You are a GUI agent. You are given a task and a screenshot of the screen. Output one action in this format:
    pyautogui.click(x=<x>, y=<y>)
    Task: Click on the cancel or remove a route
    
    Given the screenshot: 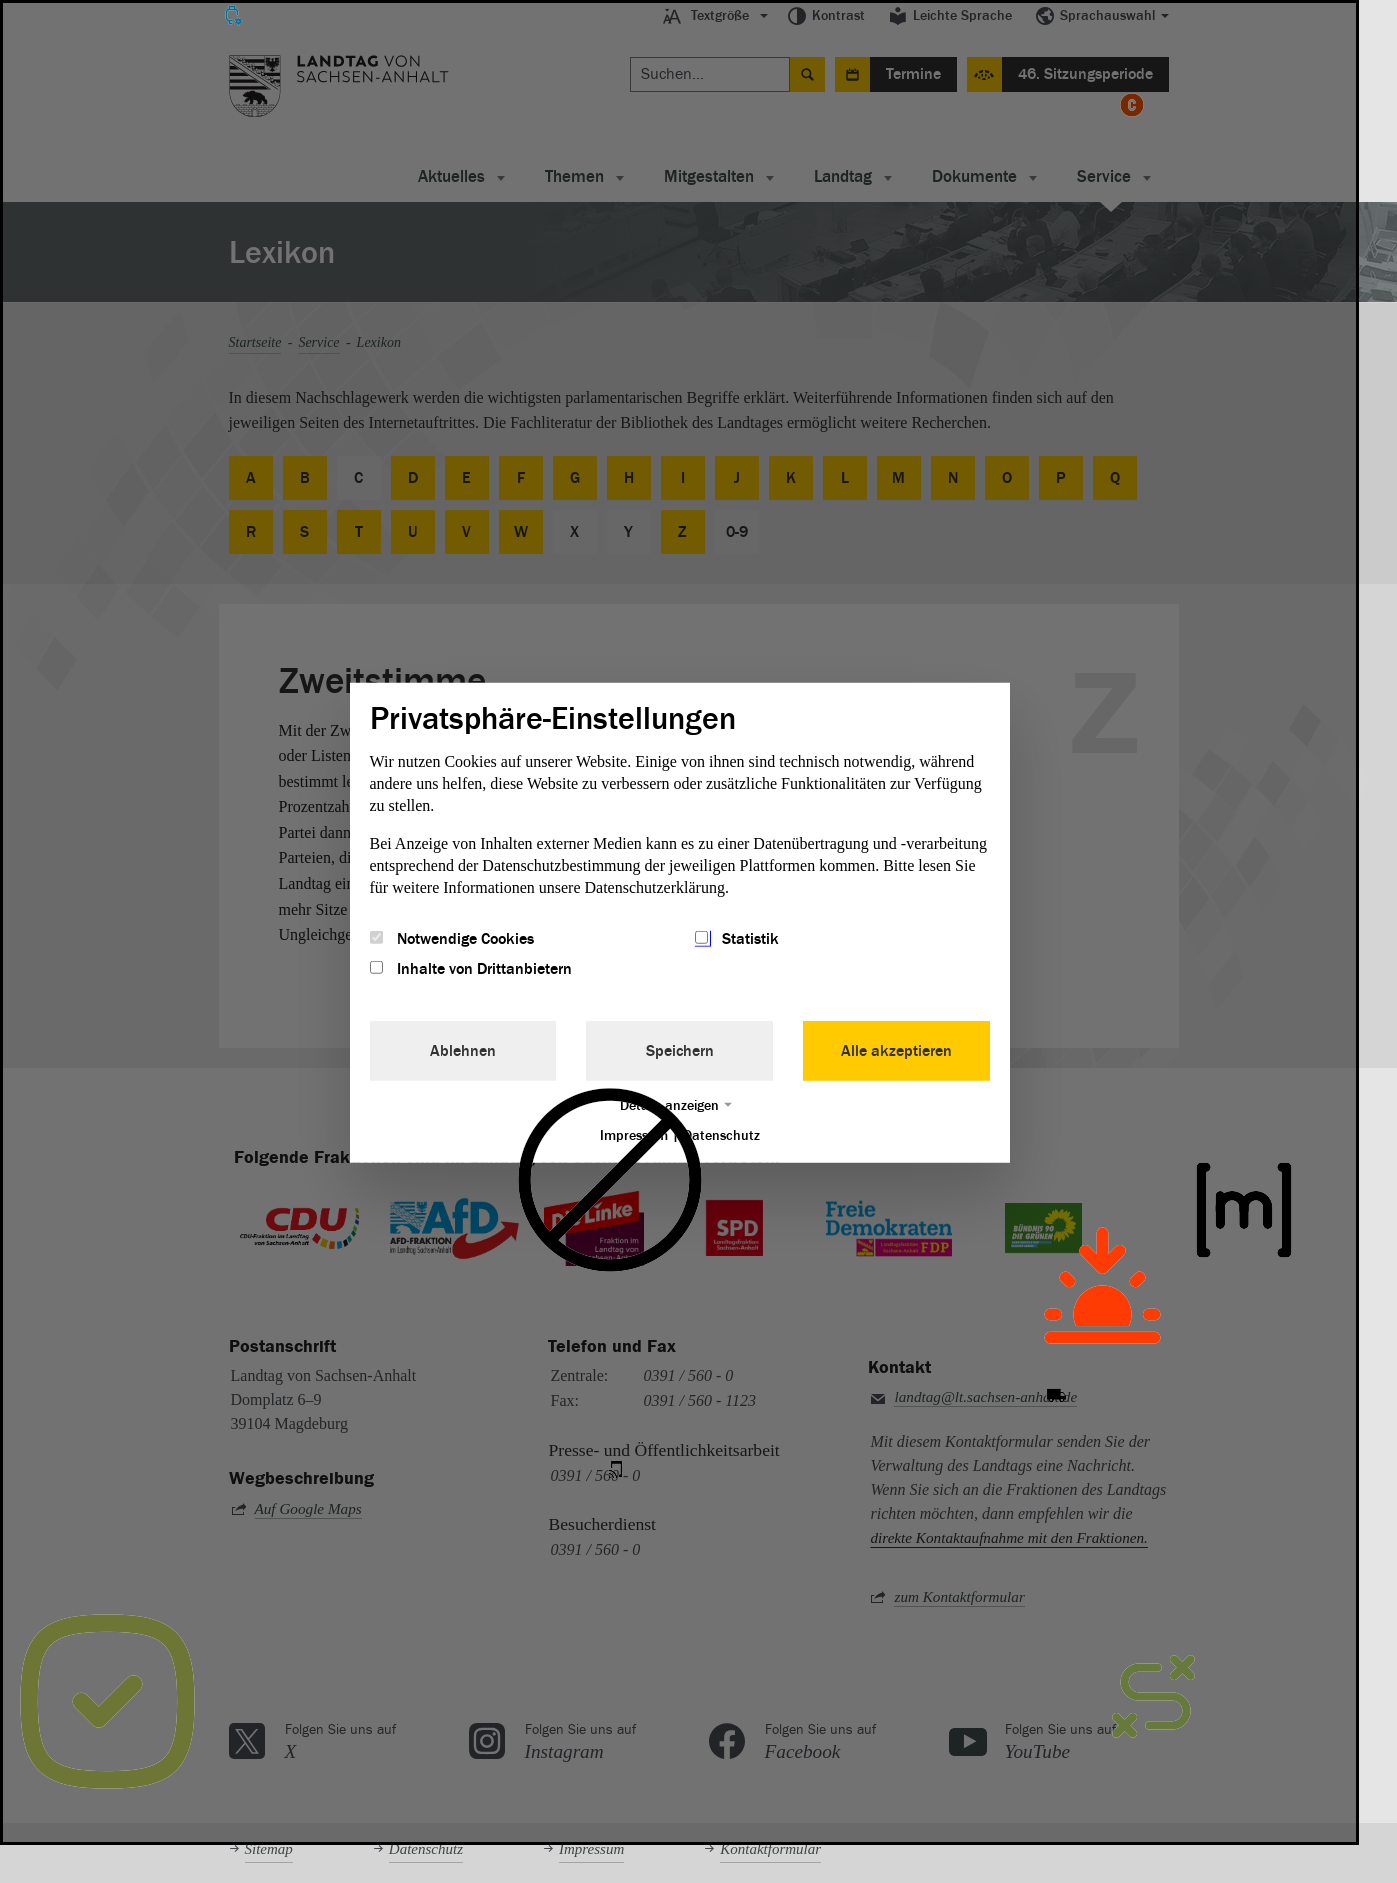 What is the action you would take?
    pyautogui.click(x=1153, y=1696)
    